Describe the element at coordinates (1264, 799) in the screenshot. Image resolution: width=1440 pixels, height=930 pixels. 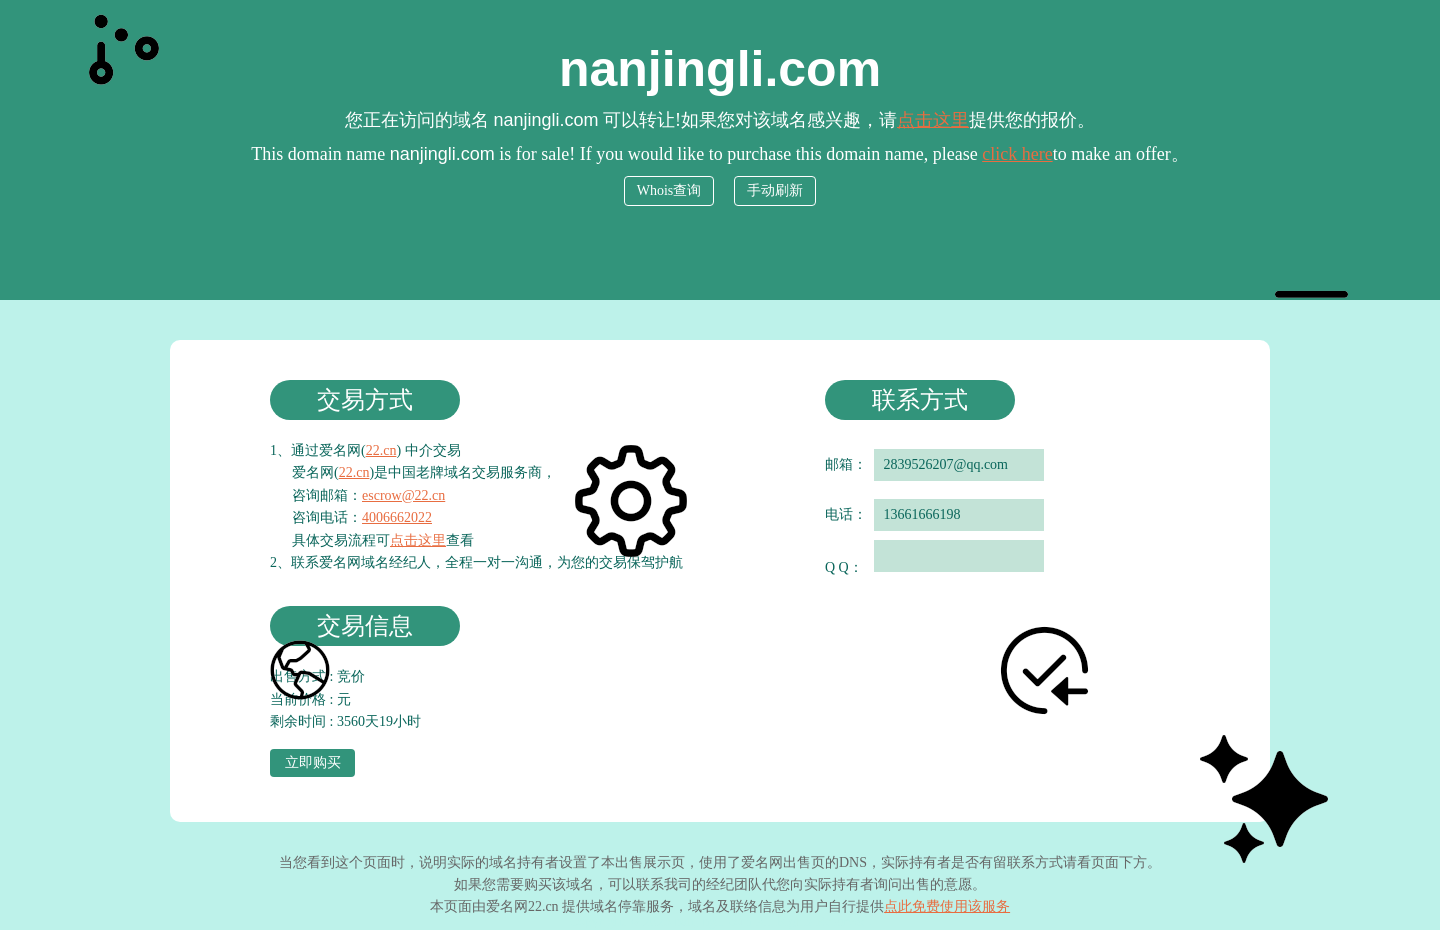
I see `indicates AI-generated or enhanced content` at that location.